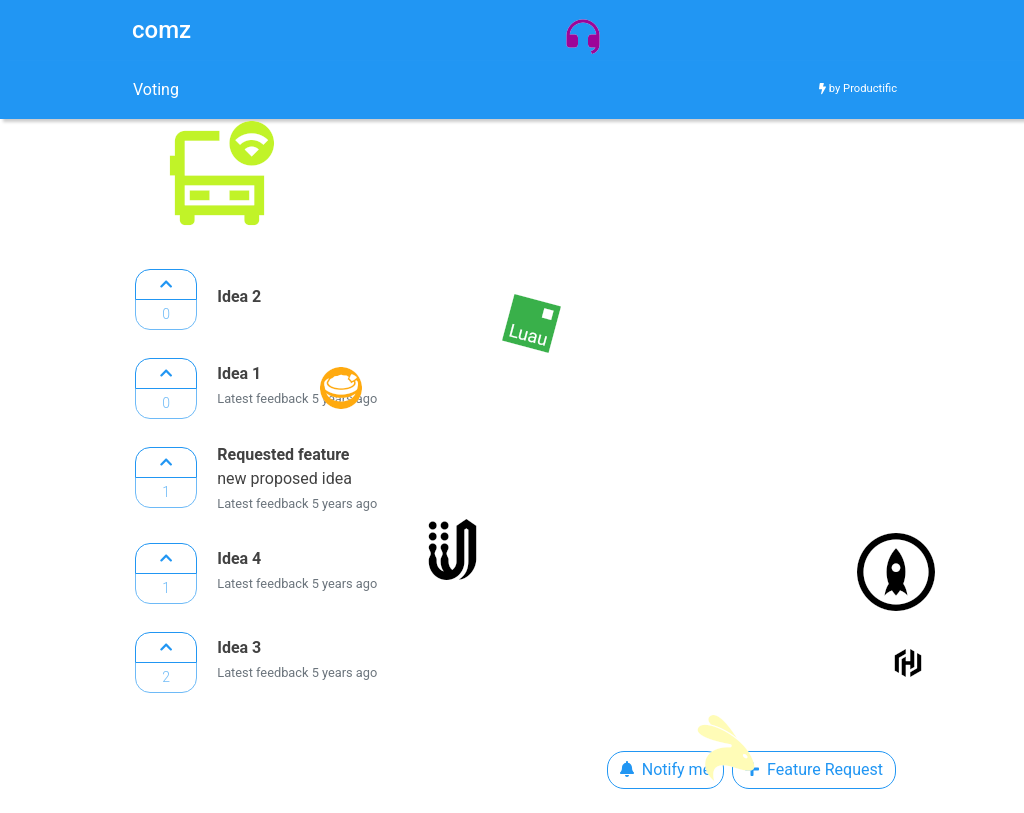 This screenshot has height=813, width=1024. What do you see at coordinates (531, 323) in the screenshot?
I see `luau programming language logo` at bounding box center [531, 323].